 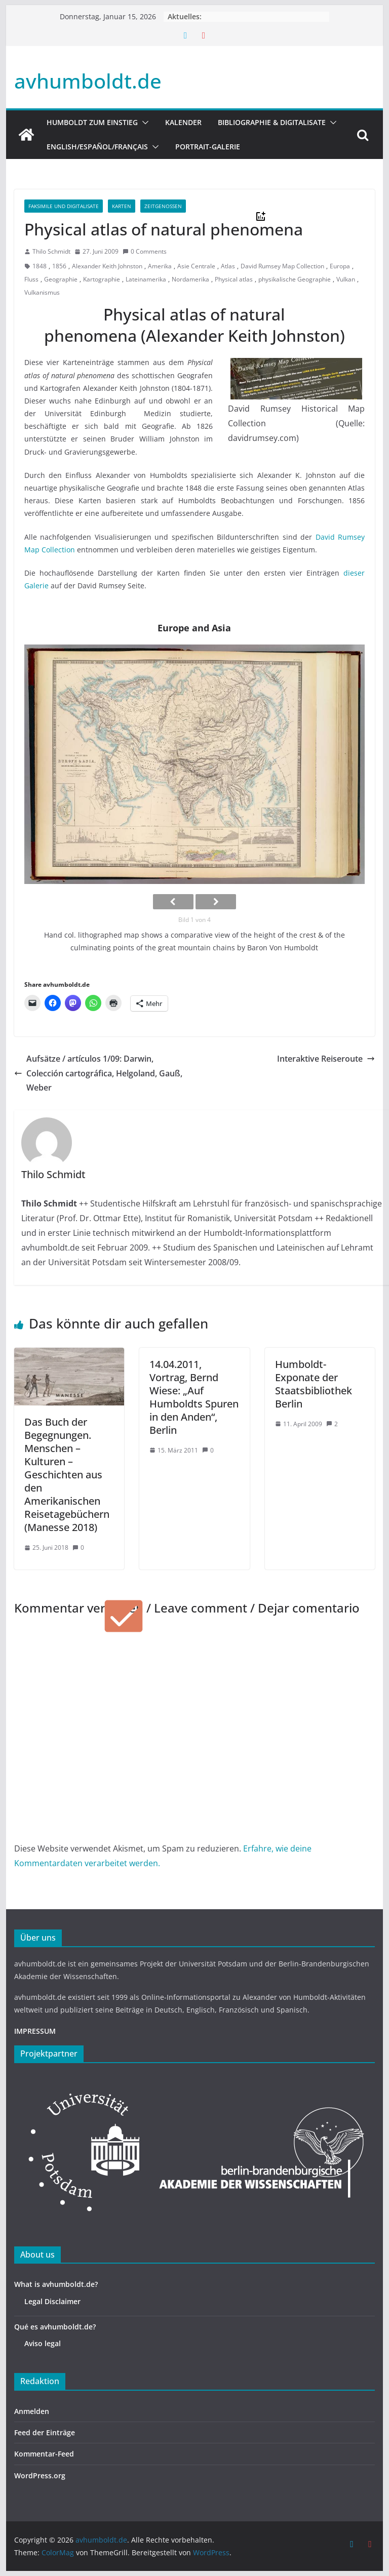 What do you see at coordinates (124, 1616) in the screenshot?
I see `confirm or submit an action` at bounding box center [124, 1616].